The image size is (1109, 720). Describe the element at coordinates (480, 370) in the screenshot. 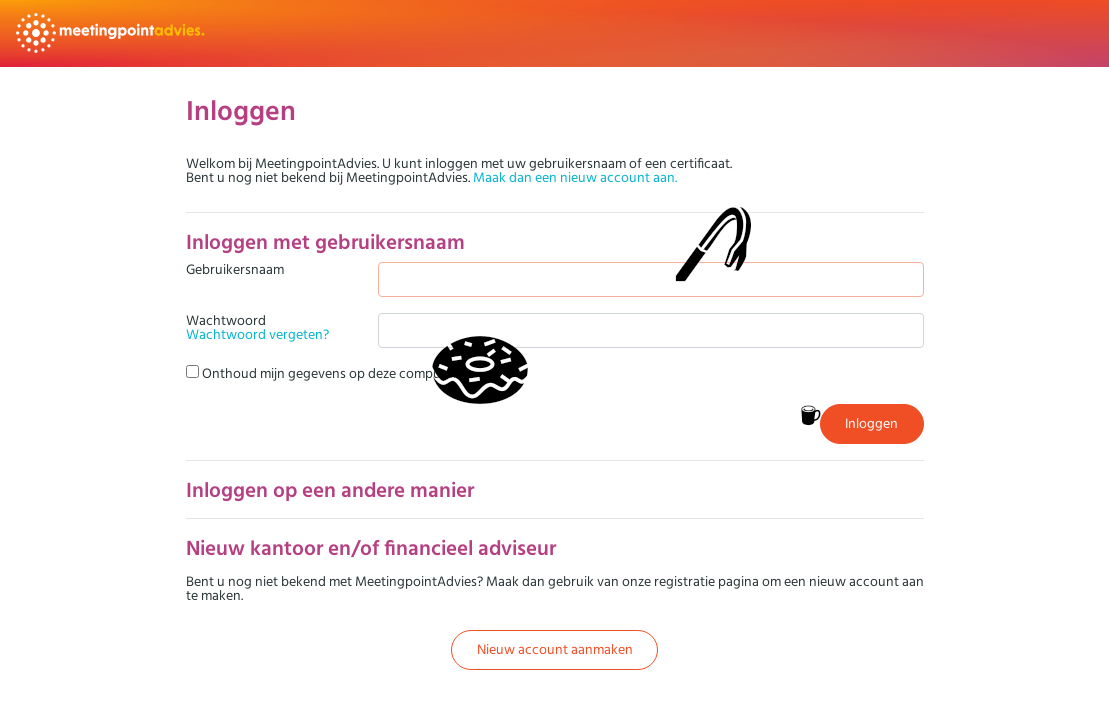

I see `access food or bakery category` at that location.